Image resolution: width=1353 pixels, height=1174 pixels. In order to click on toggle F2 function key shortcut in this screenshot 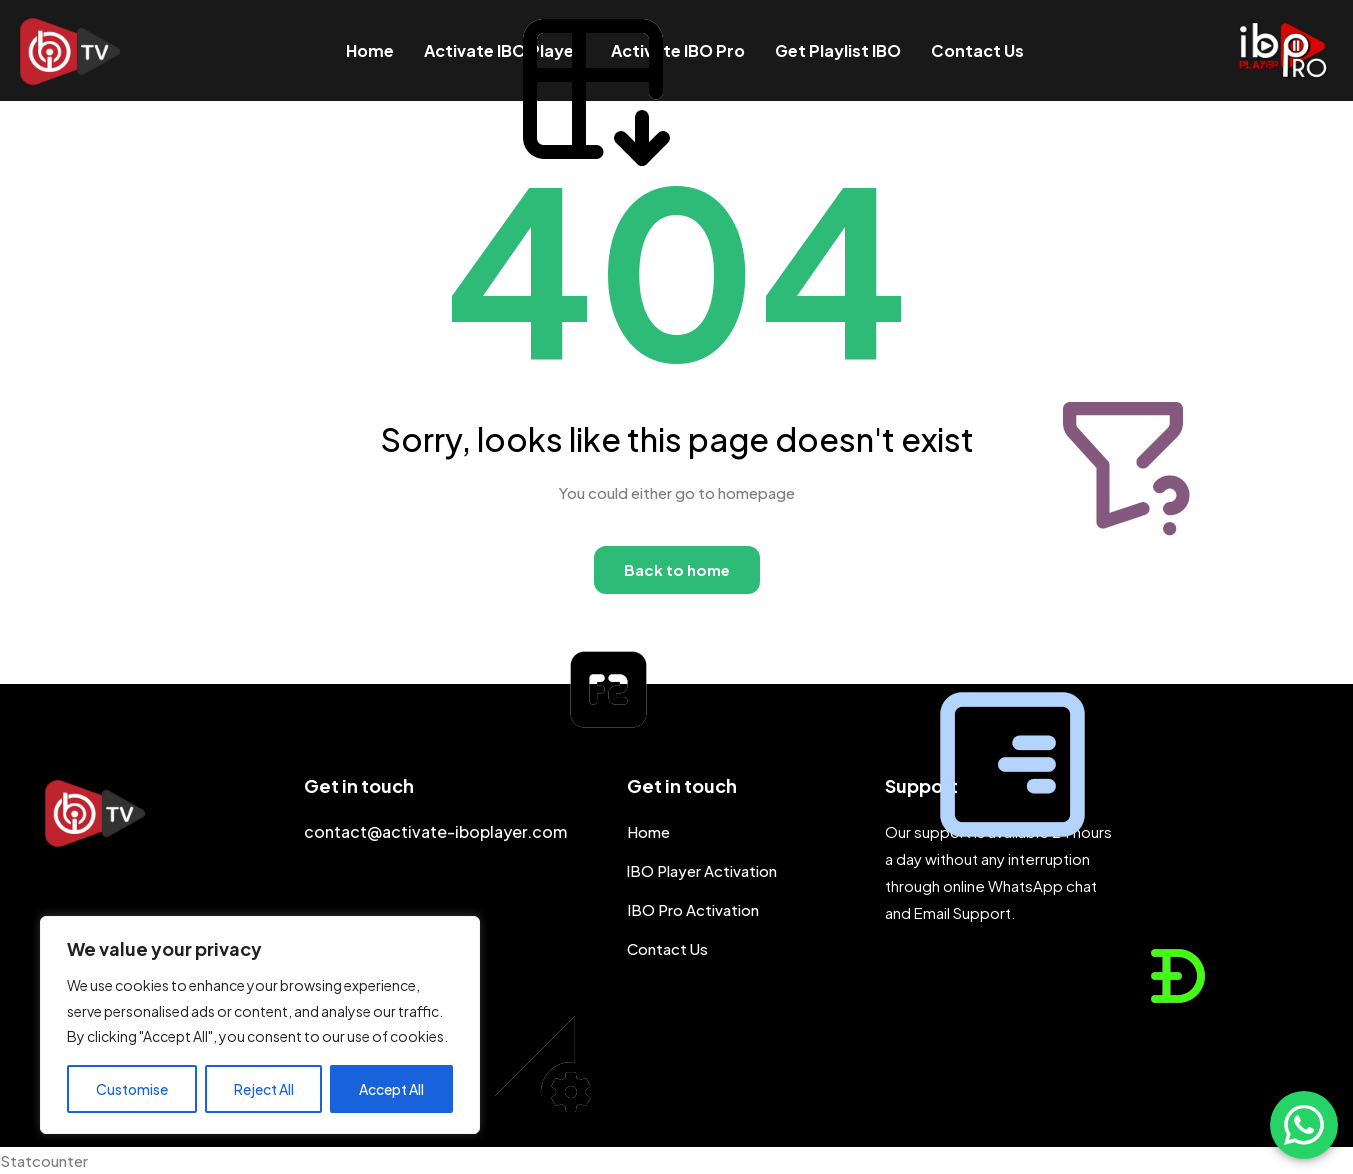, I will do `click(608, 689)`.